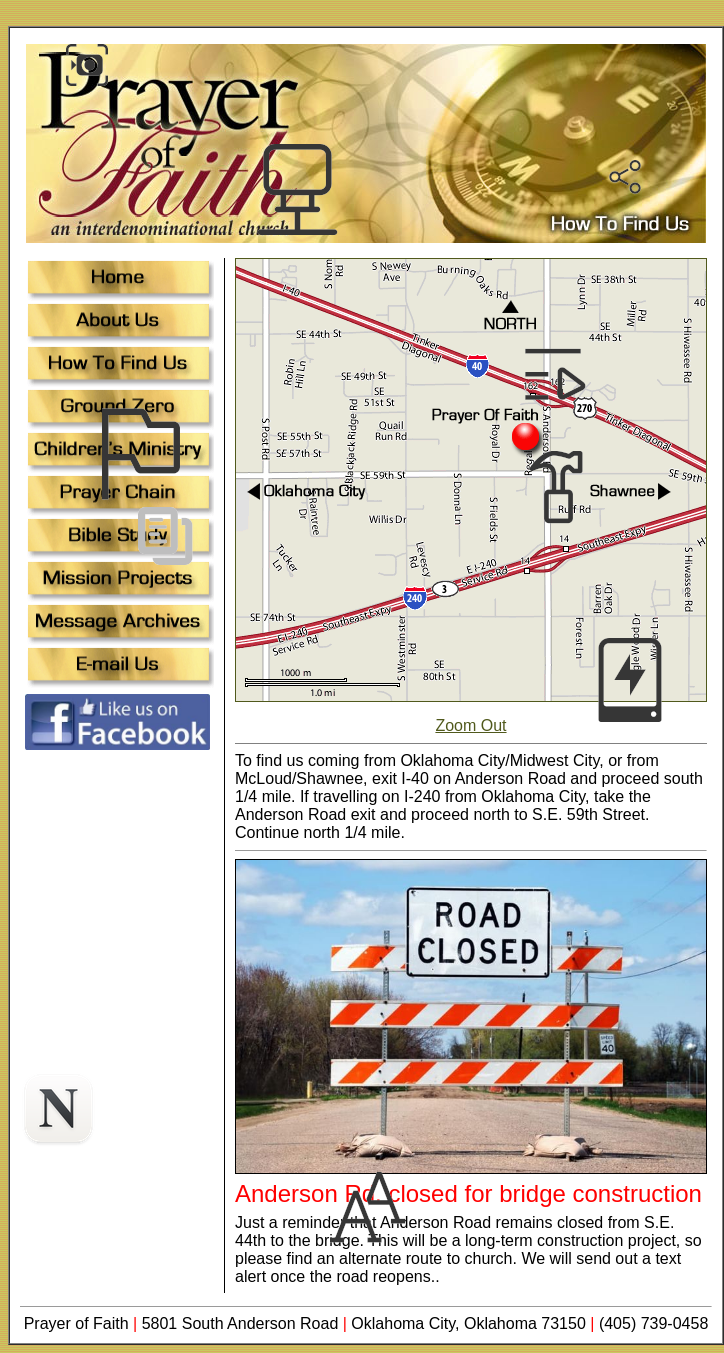 The height and width of the screenshot is (1353, 724). What do you see at coordinates (58, 1108) in the screenshot?
I see `open notion app` at bounding box center [58, 1108].